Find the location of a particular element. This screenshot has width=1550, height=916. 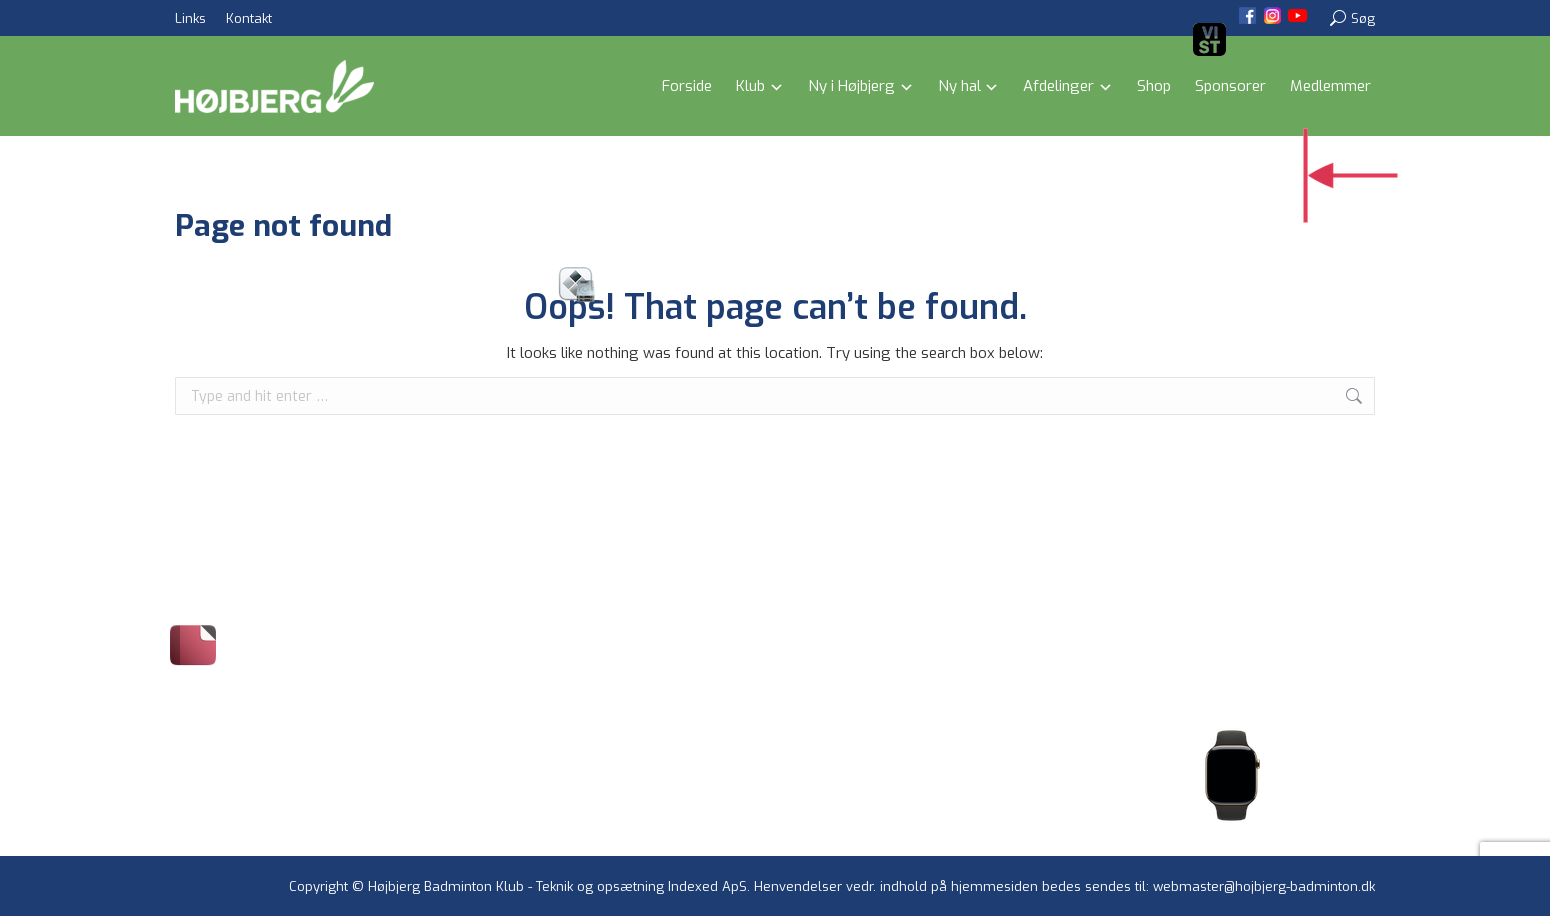

change desktop wallpaper settings is located at coordinates (193, 644).